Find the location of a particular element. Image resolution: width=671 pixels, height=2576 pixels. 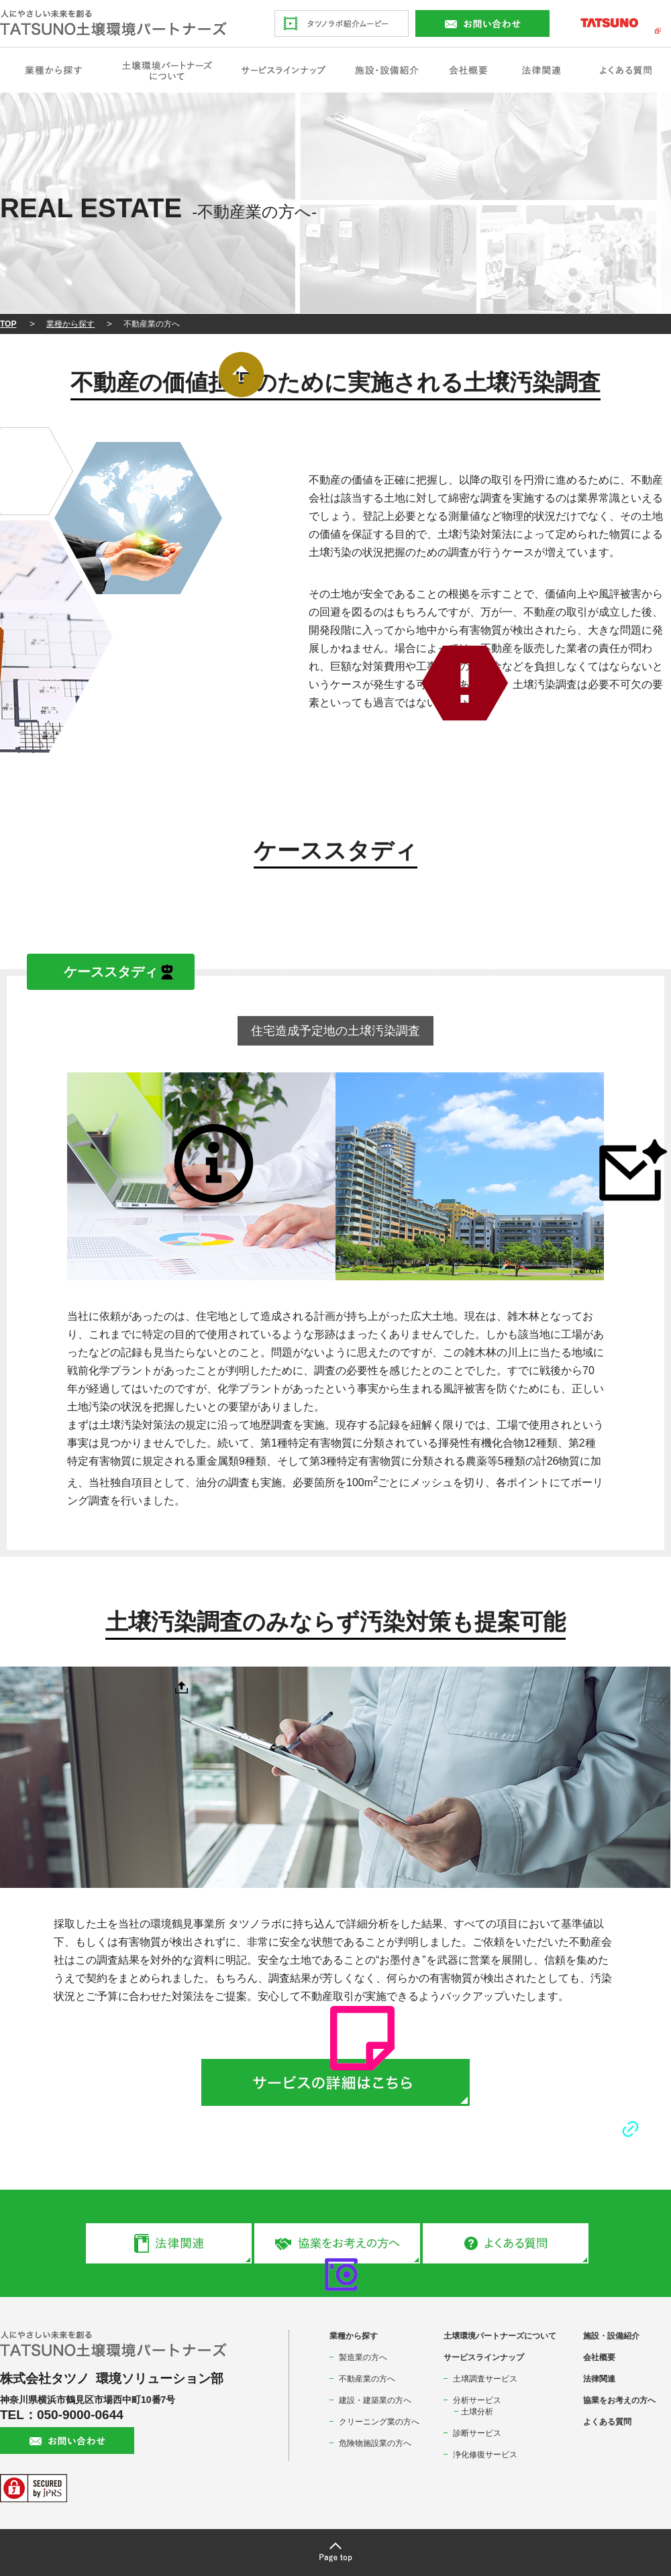

view more information or details is located at coordinates (213, 1163).